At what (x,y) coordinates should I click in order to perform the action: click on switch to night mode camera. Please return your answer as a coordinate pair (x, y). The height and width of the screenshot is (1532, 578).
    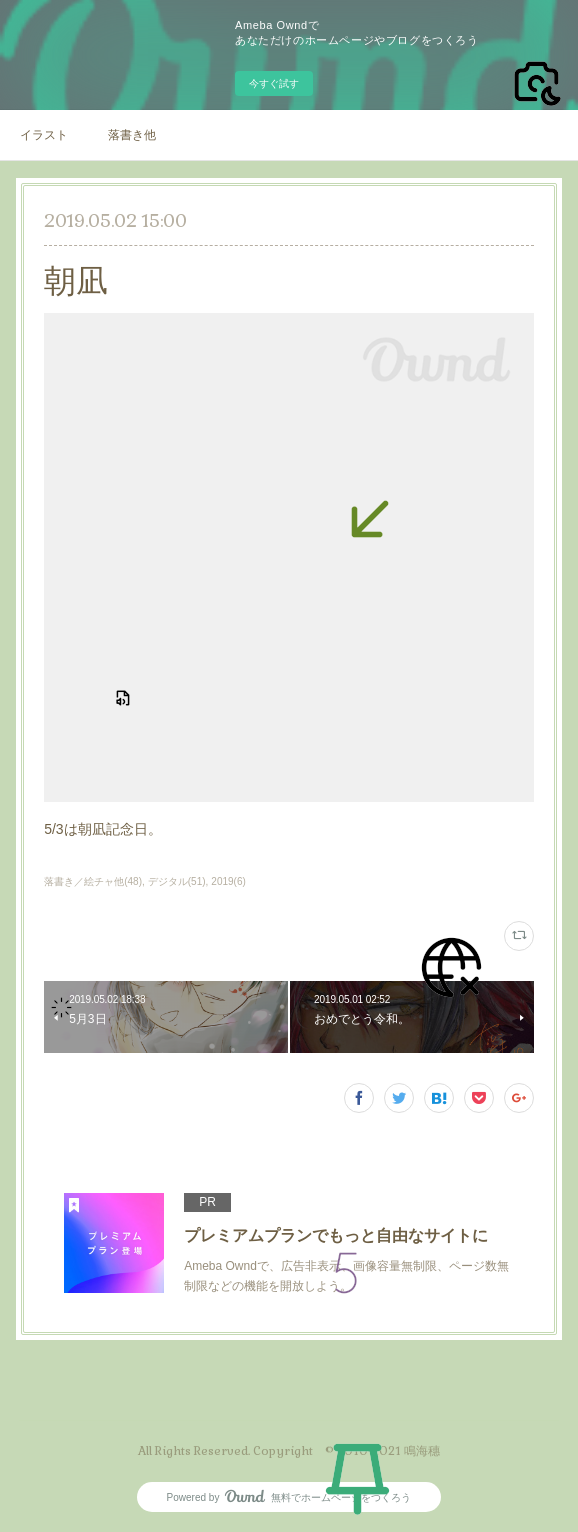
    Looking at the image, I should click on (536, 81).